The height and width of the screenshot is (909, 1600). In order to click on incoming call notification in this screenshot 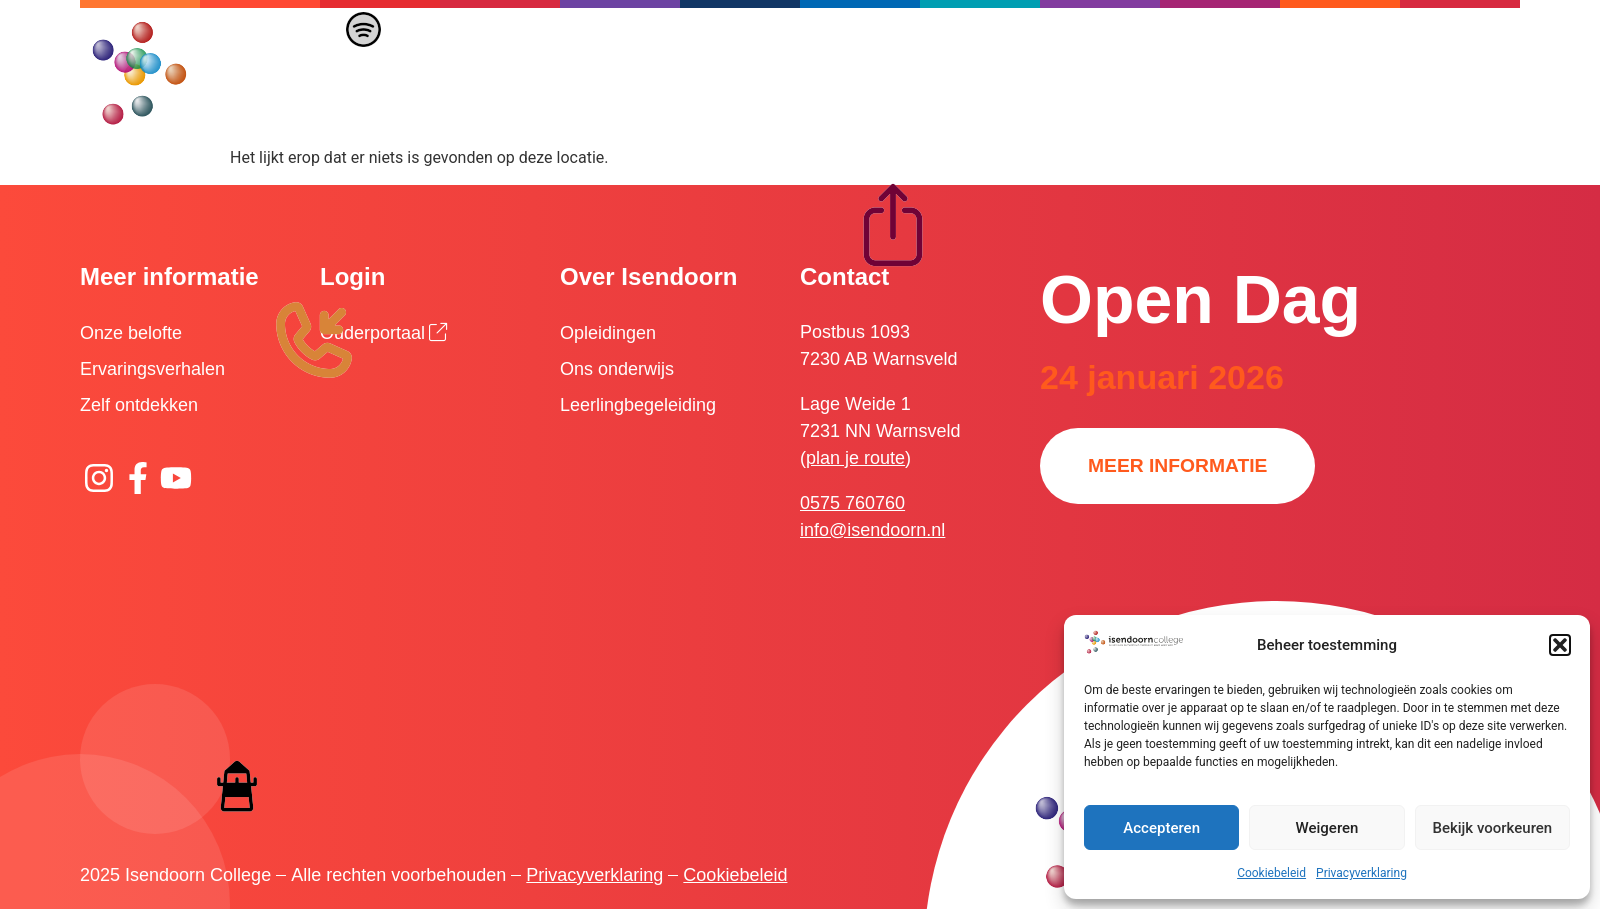, I will do `click(315, 338)`.